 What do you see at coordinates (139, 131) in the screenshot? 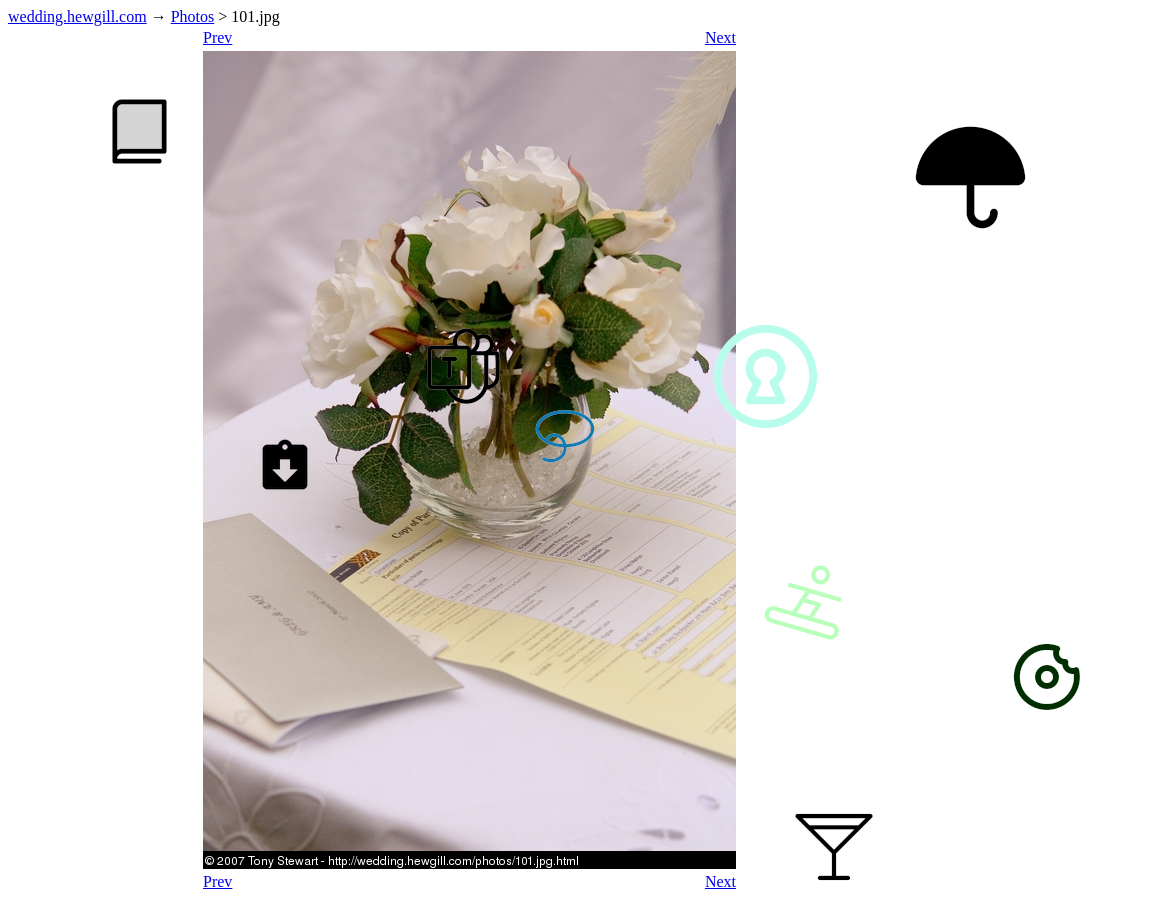
I see `open a book or reading view` at bounding box center [139, 131].